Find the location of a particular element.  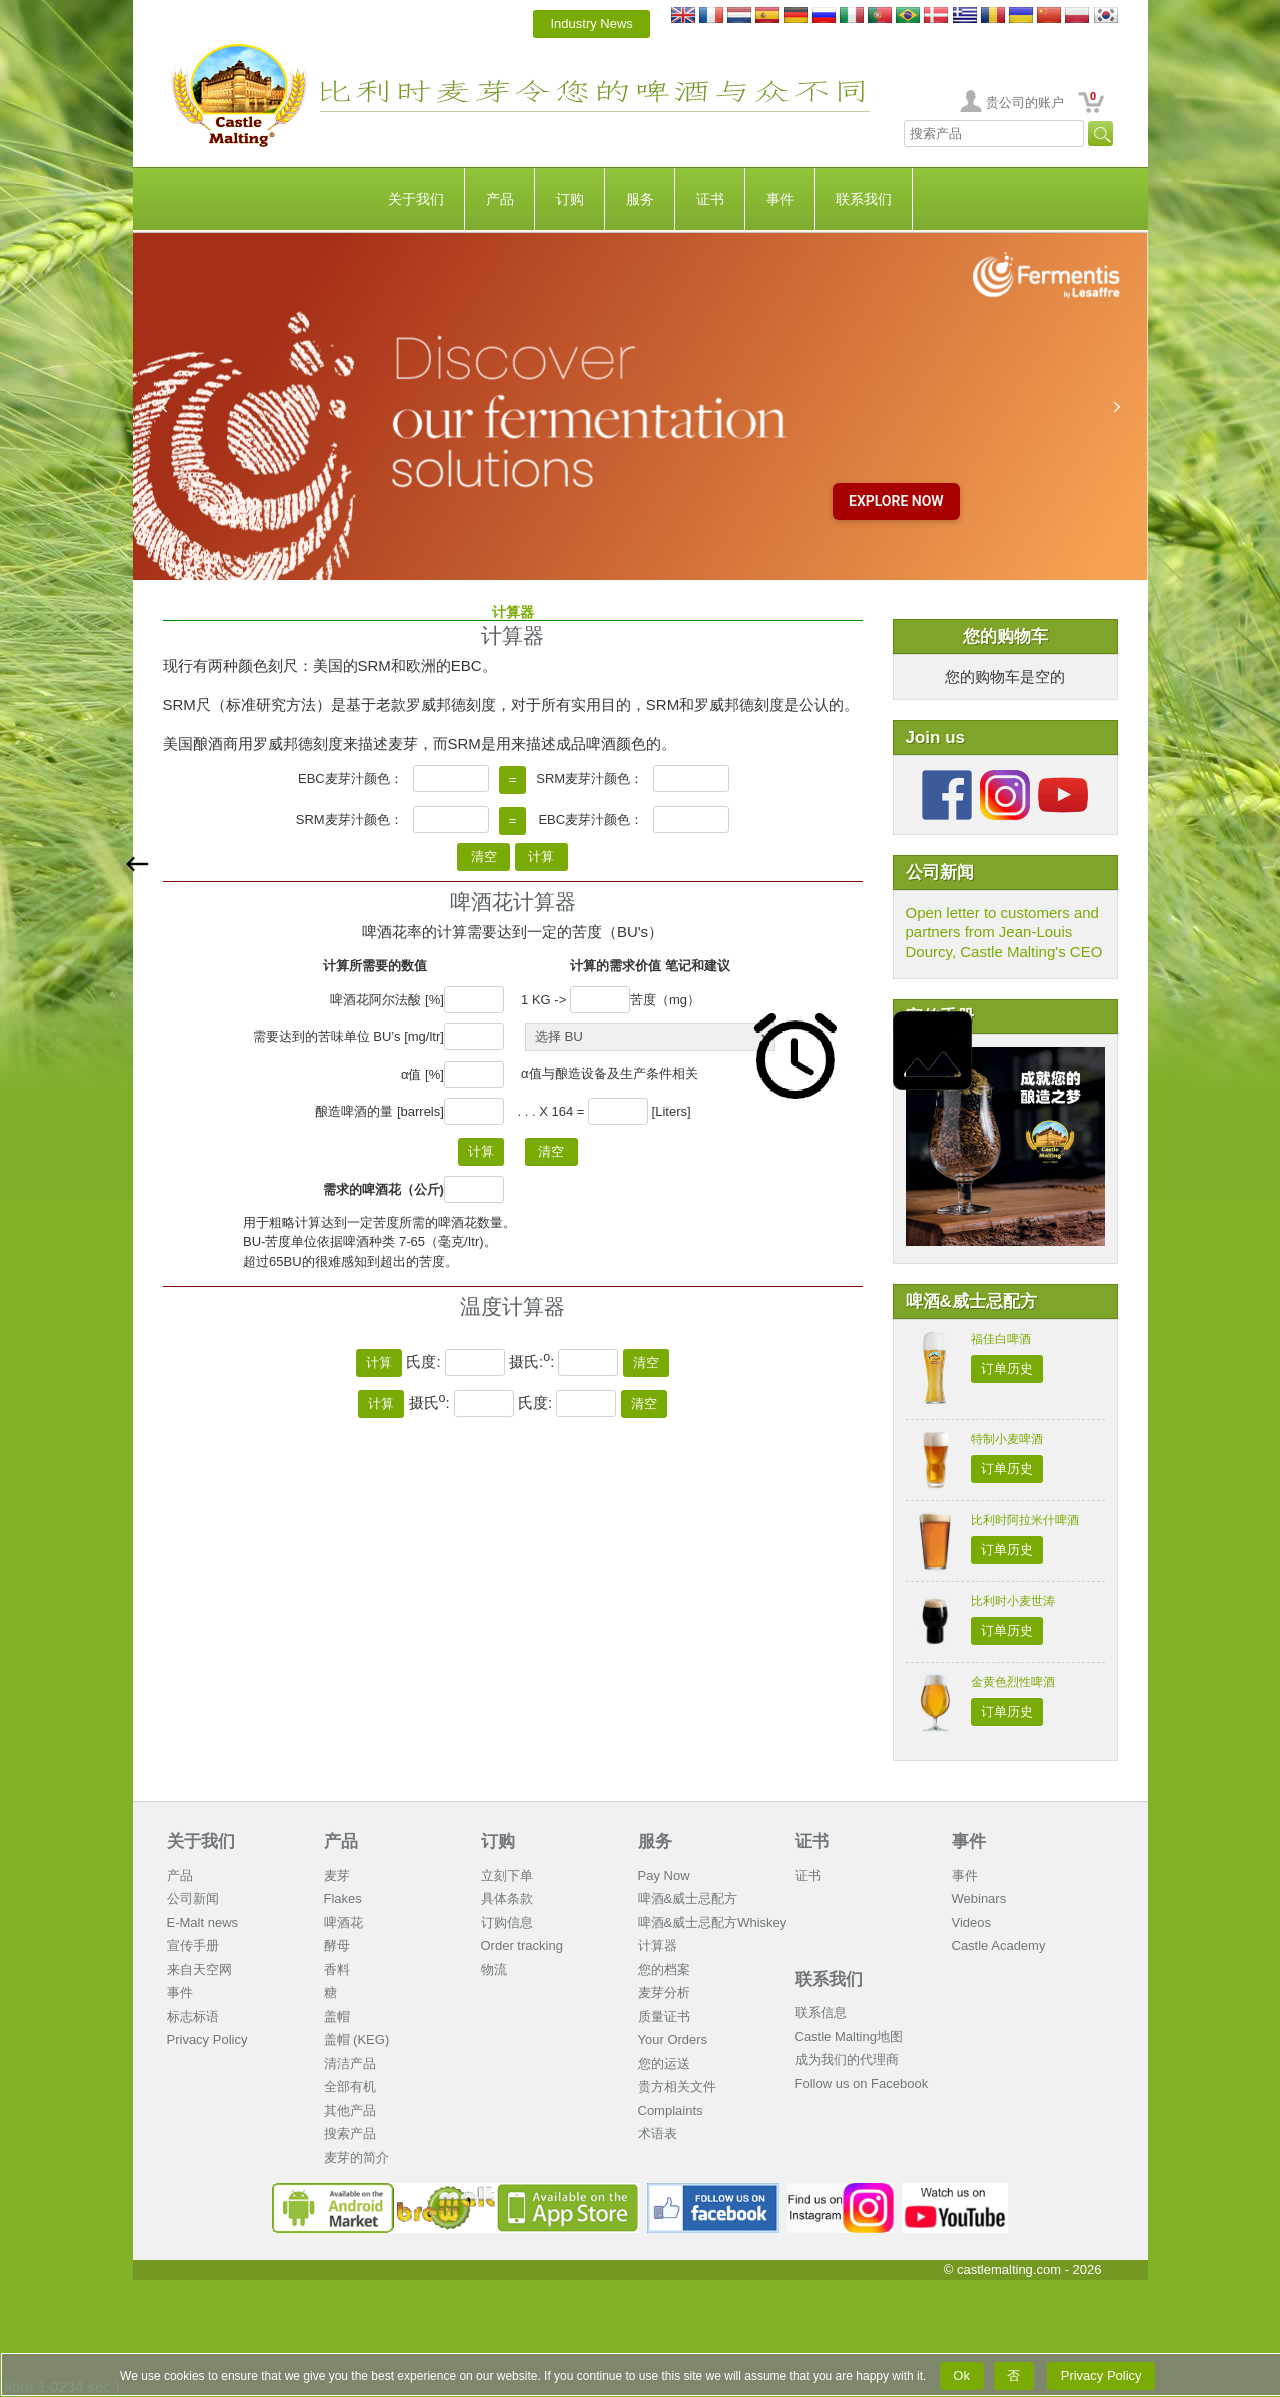

set or view alarms is located at coordinates (795, 1055).